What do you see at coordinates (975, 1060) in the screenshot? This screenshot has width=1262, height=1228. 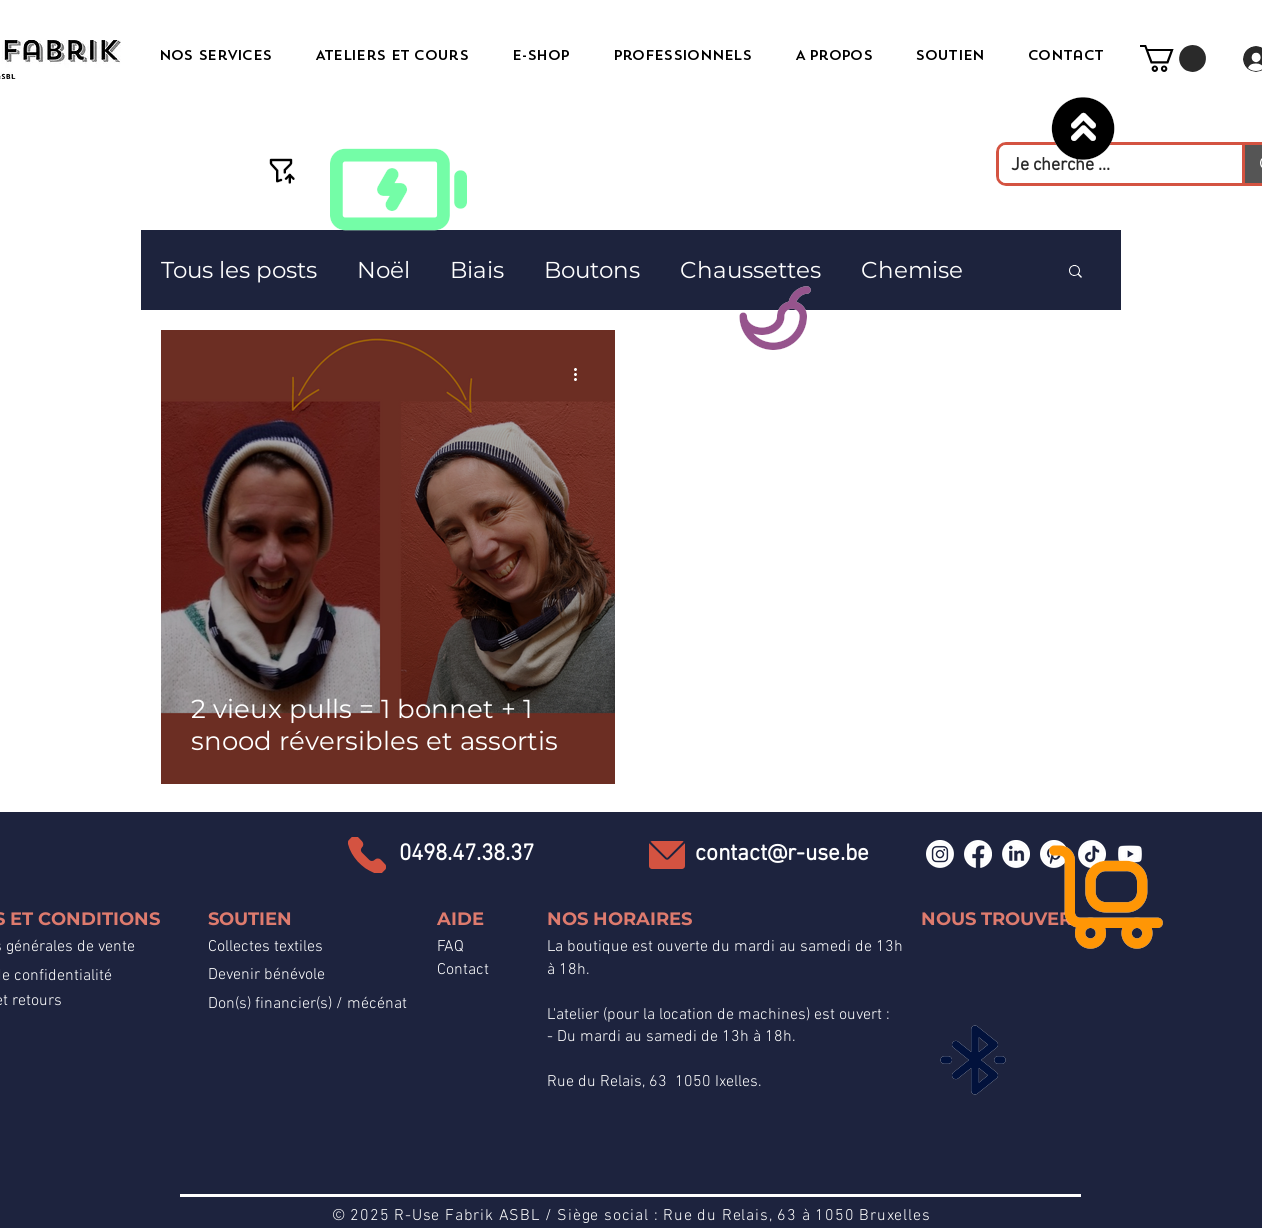 I see `indicates an active bluetooth connection` at bounding box center [975, 1060].